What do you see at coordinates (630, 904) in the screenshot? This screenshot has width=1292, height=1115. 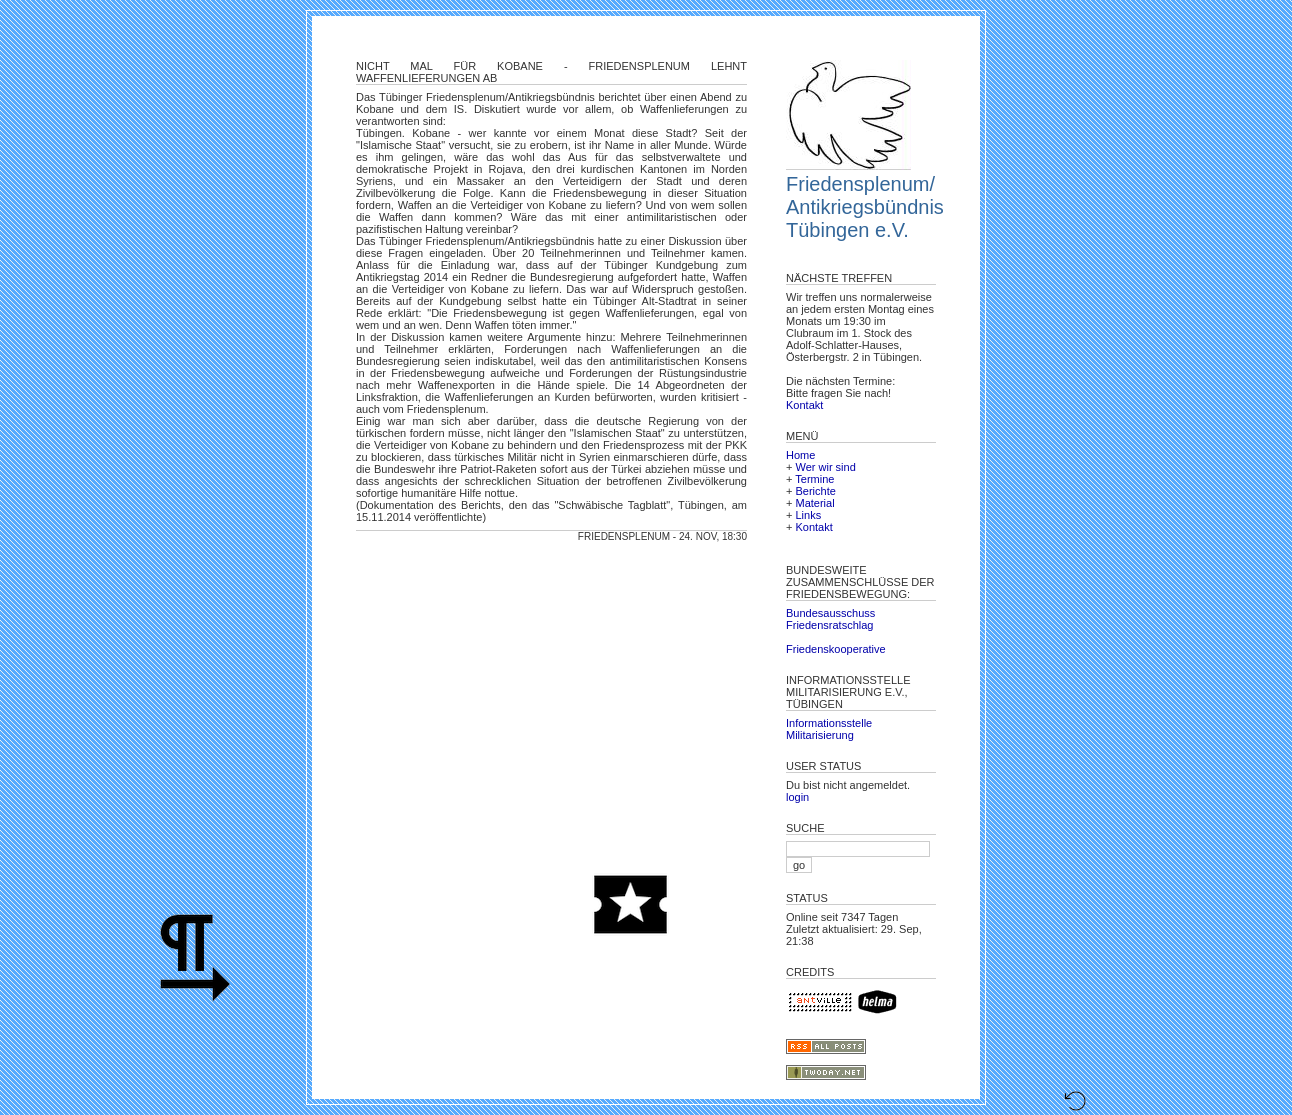 I see `view nearby events or entertainment` at bounding box center [630, 904].